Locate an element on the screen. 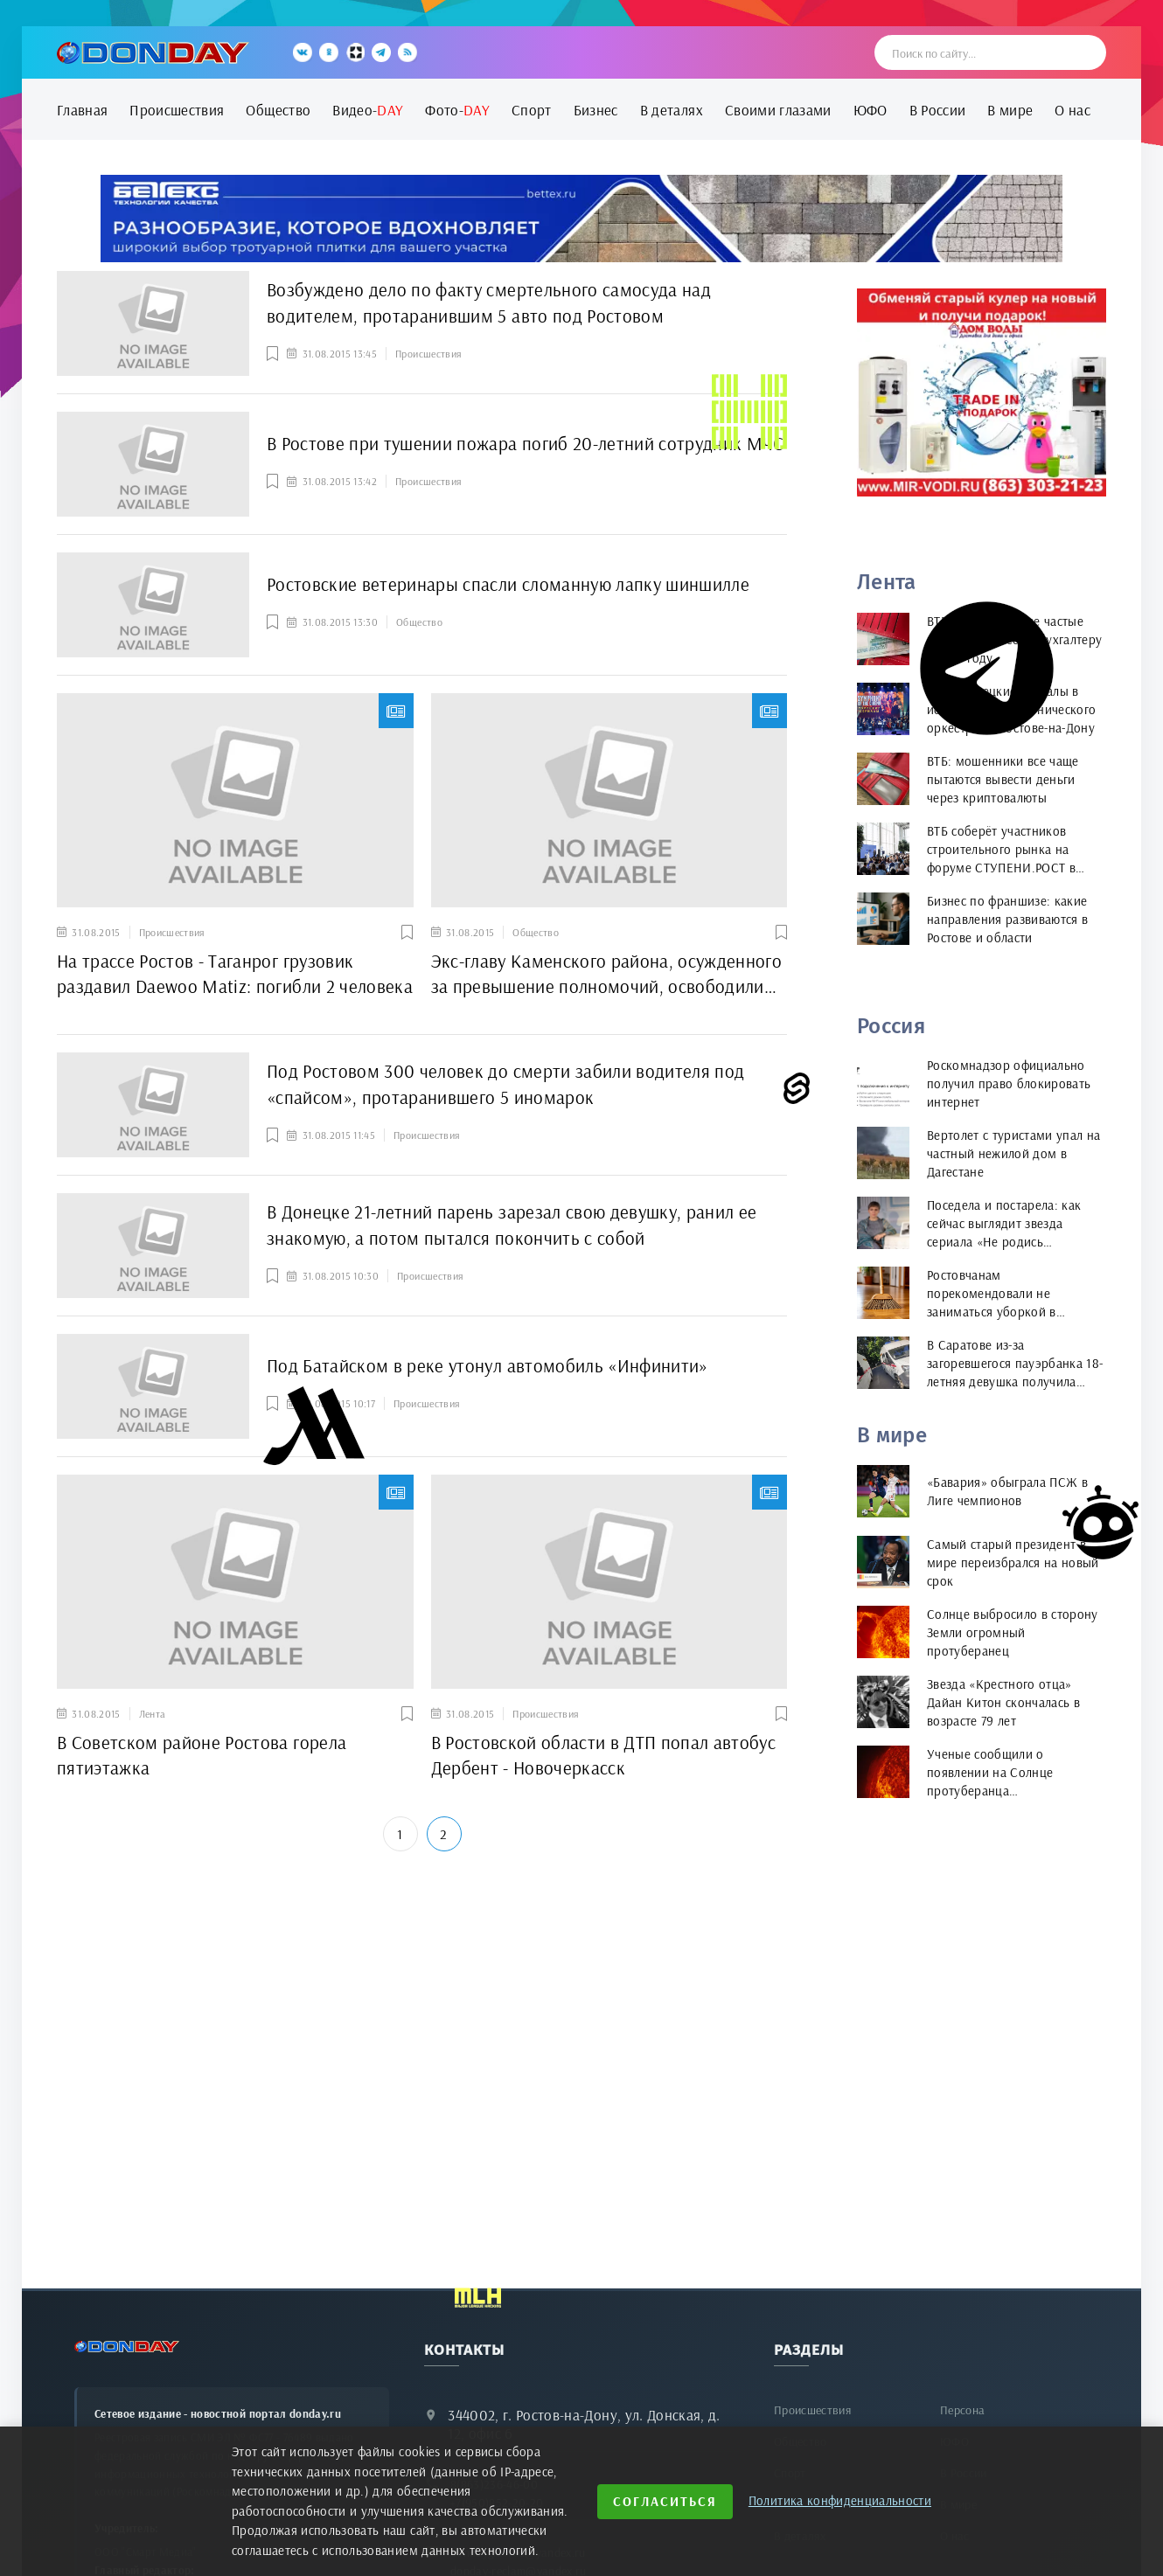 This screenshot has width=1163, height=2576. open Telegram messaging app is located at coordinates (986, 668).